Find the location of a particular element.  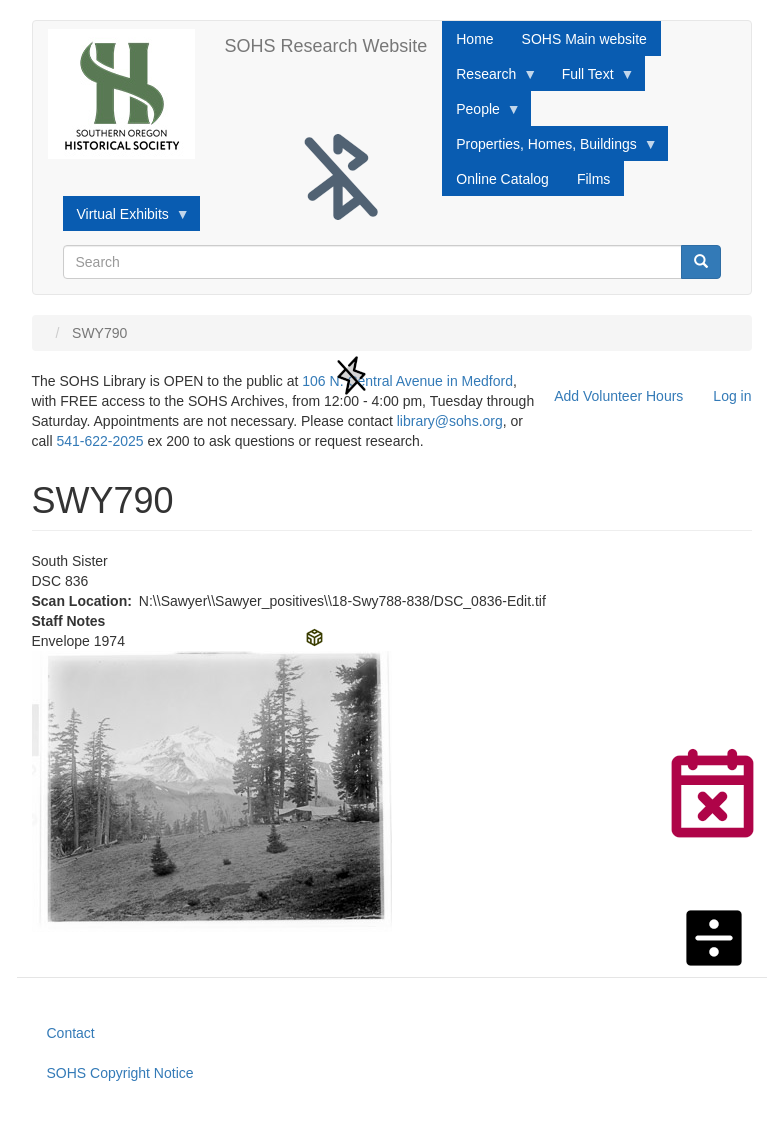

open codesandbox development environment is located at coordinates (314, 637).